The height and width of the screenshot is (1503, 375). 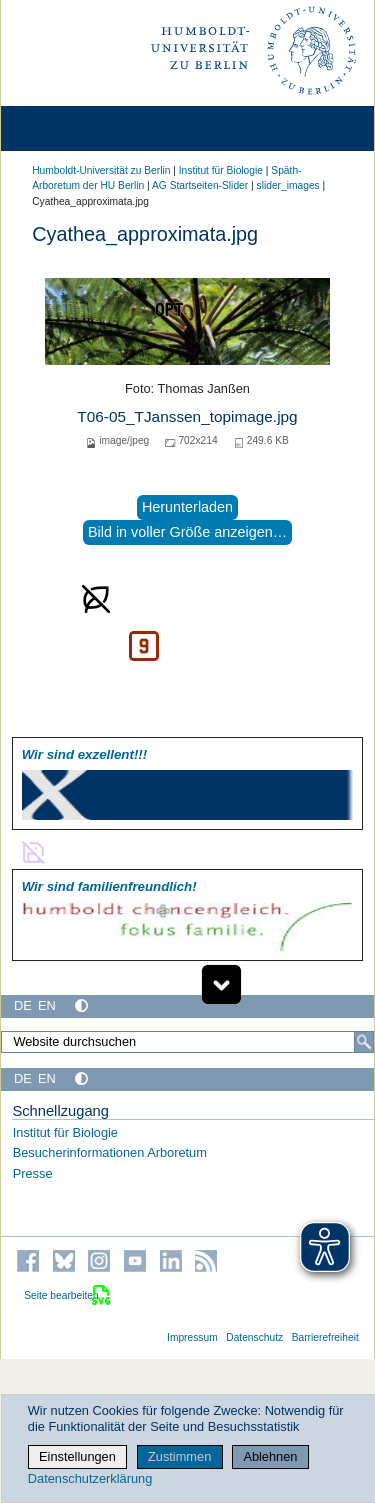 I want to click on disable eco mode or power saving, so click(x=96, y=599).